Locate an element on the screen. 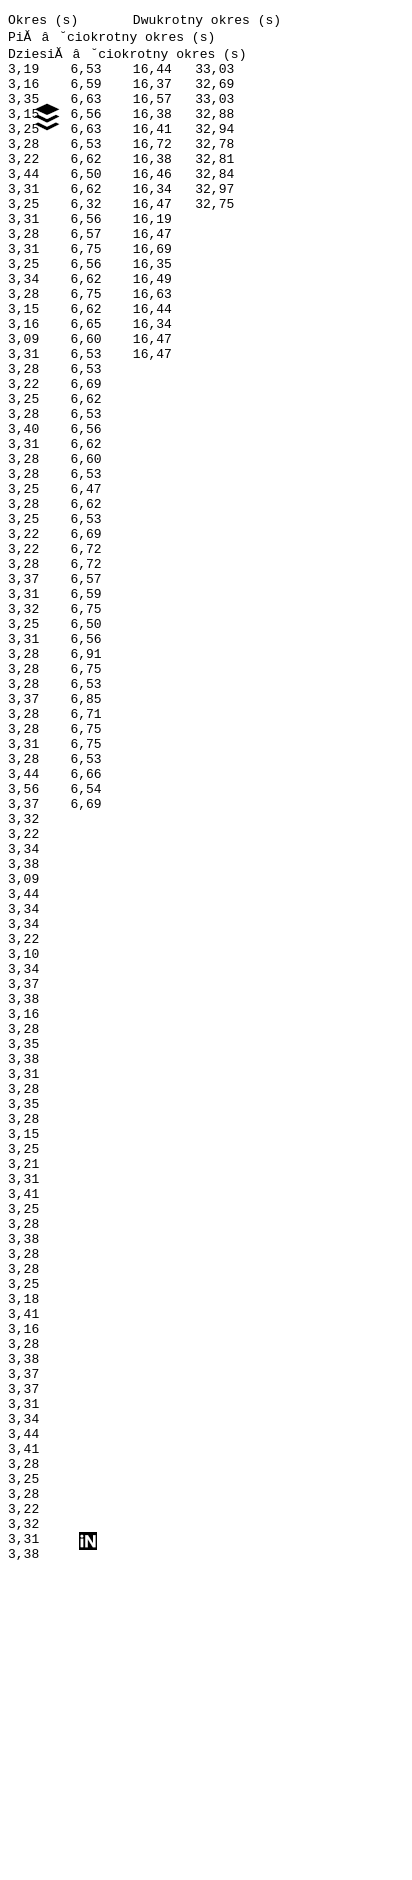 Image resolution: width=412 pixels, height=1880 pixels. inspire brand logo is located at coordinates (88, 1541).